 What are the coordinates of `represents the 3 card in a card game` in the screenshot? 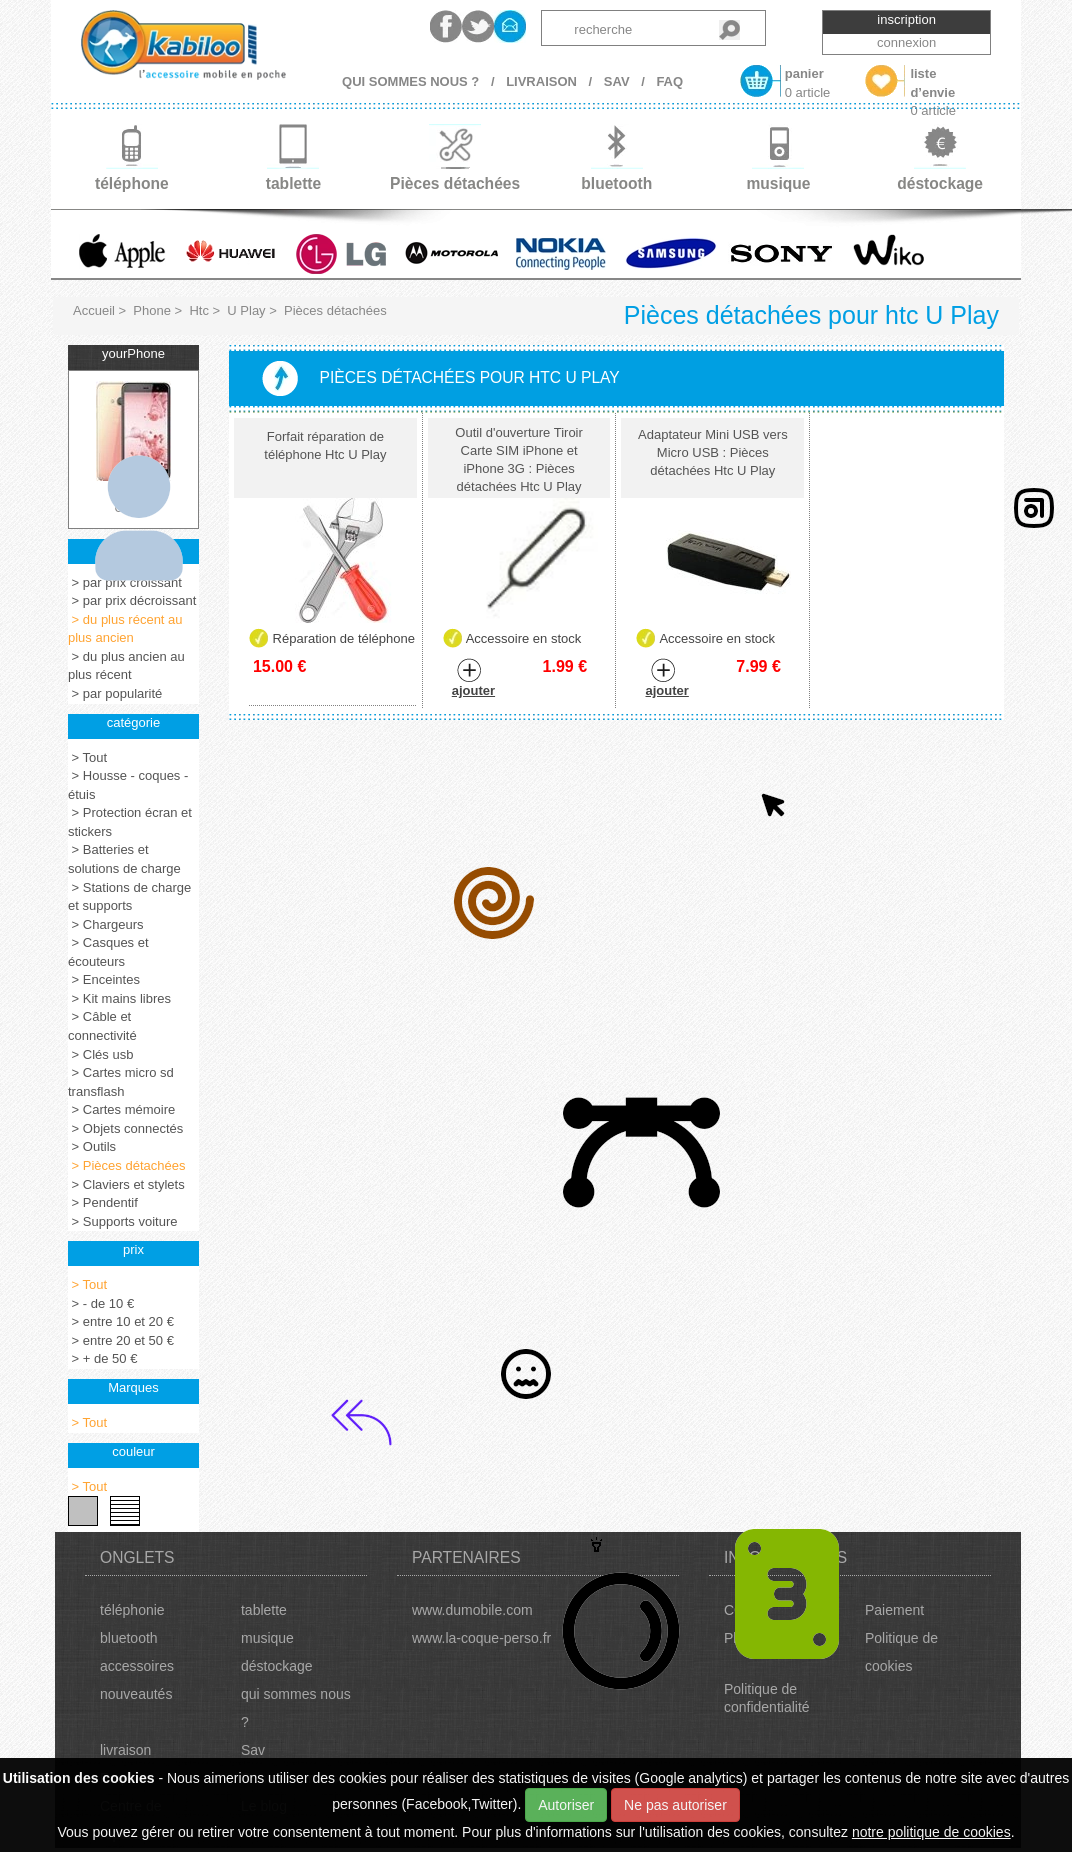 It's located at (787, 1594).